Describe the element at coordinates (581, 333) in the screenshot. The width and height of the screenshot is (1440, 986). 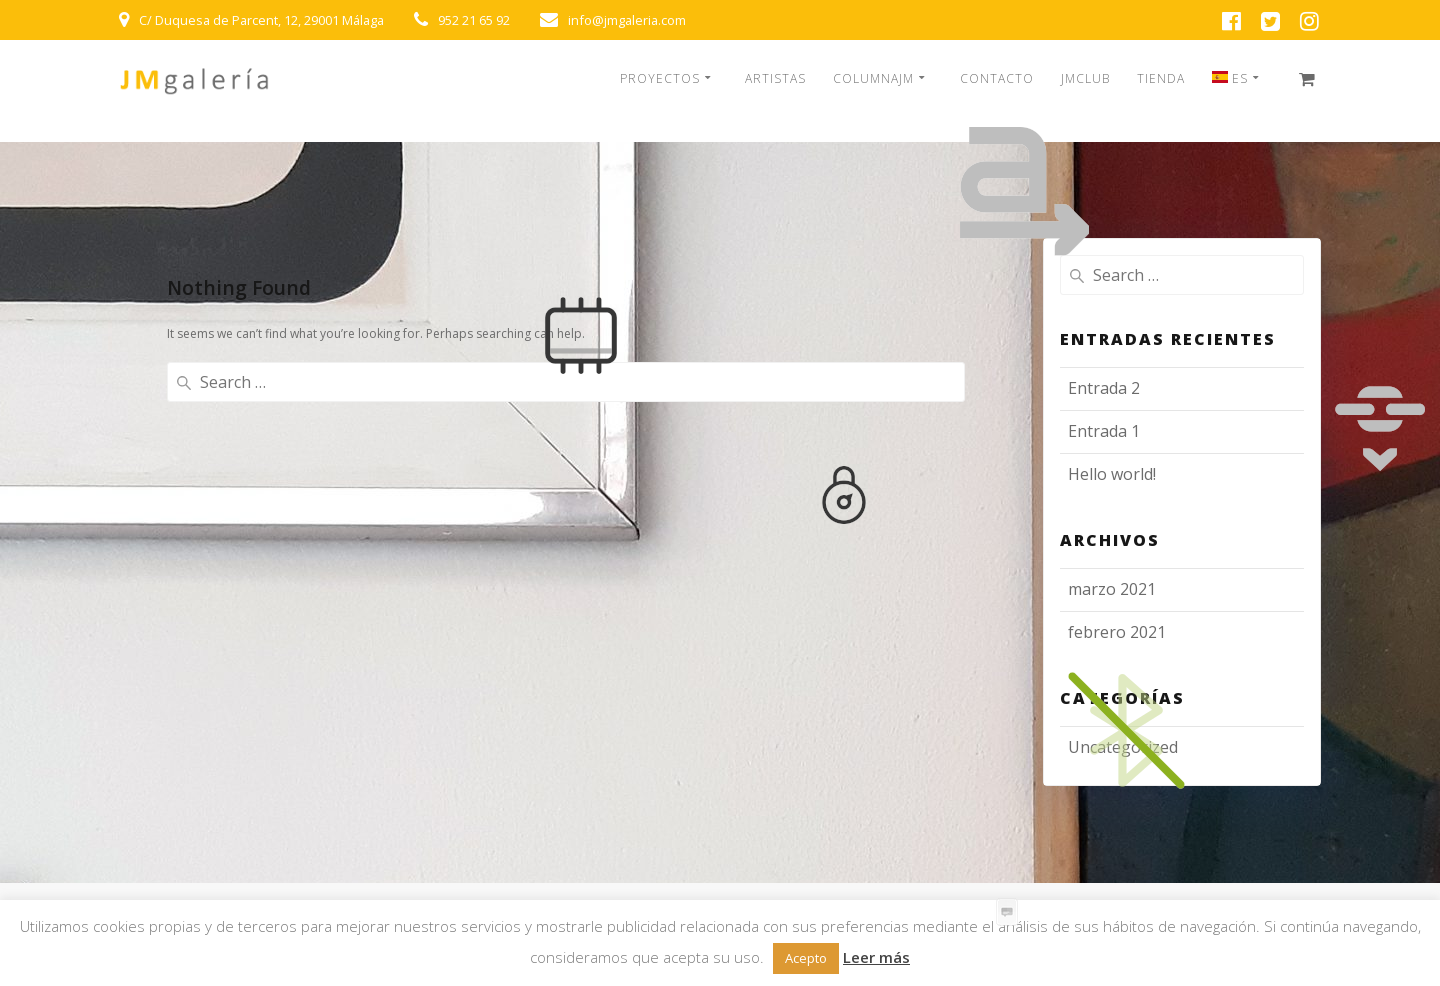
I see `view system hardware information` at that location.